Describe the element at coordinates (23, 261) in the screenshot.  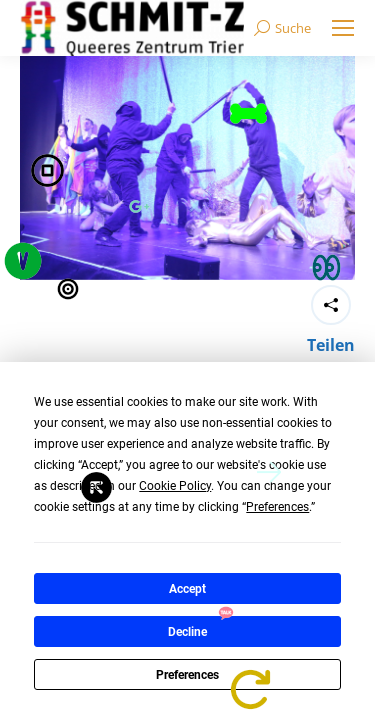
I see `indicates a verified status or badge` at that location.